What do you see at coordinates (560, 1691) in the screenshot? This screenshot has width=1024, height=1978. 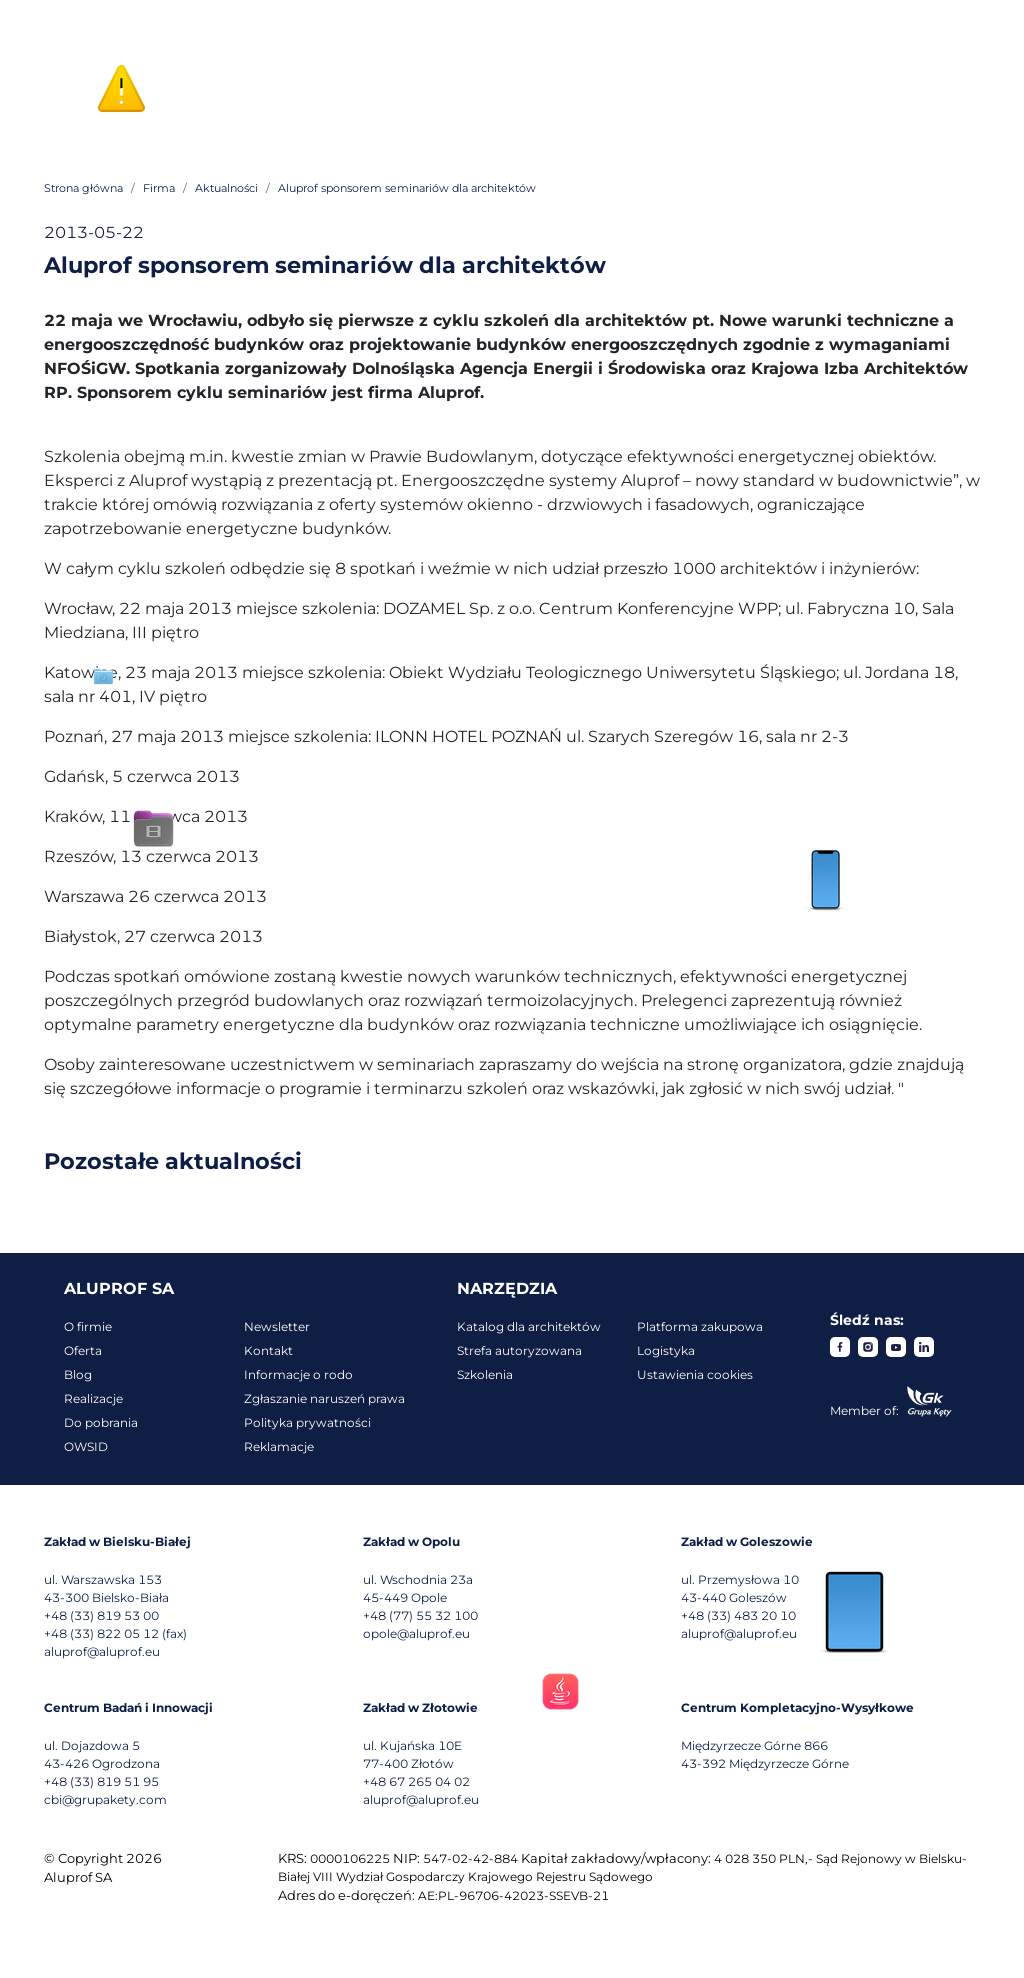 I see `launch java application` at bounding box center [560, 1691].